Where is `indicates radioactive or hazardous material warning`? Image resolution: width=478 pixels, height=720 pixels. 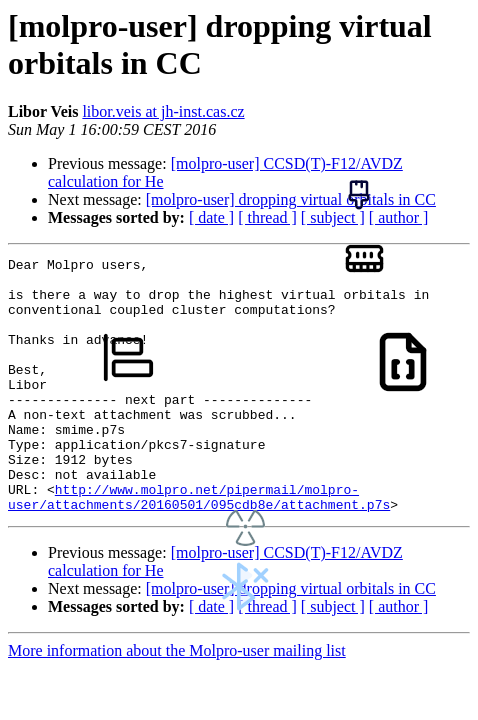 indicates radioactive or hazardous material warning is located at coordinates (245, 526).